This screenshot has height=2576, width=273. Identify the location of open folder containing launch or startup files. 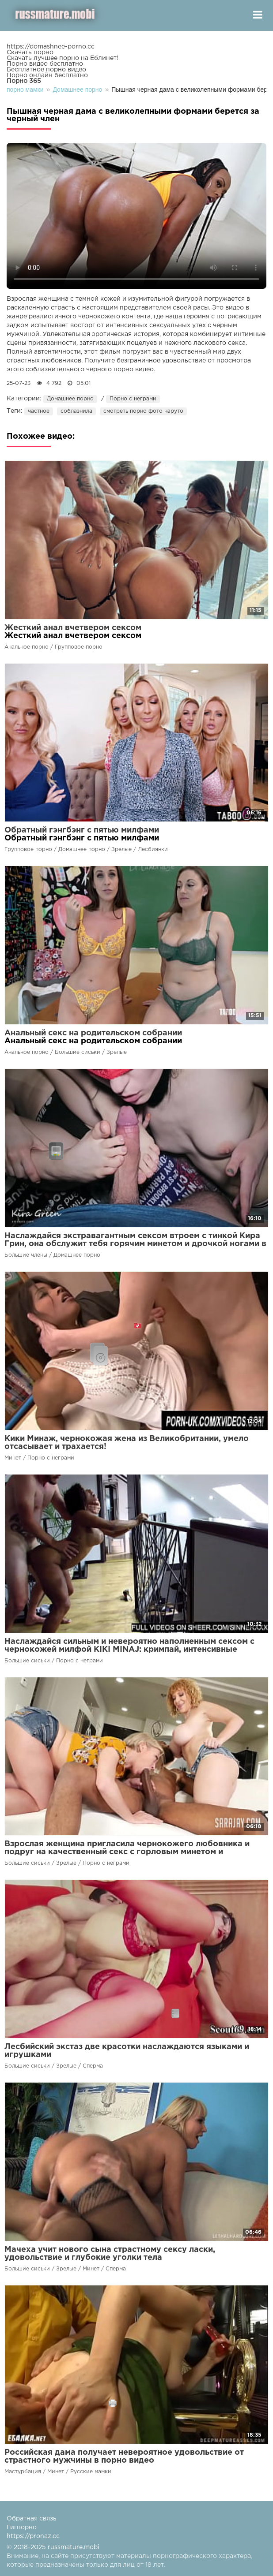
(137, 1325).